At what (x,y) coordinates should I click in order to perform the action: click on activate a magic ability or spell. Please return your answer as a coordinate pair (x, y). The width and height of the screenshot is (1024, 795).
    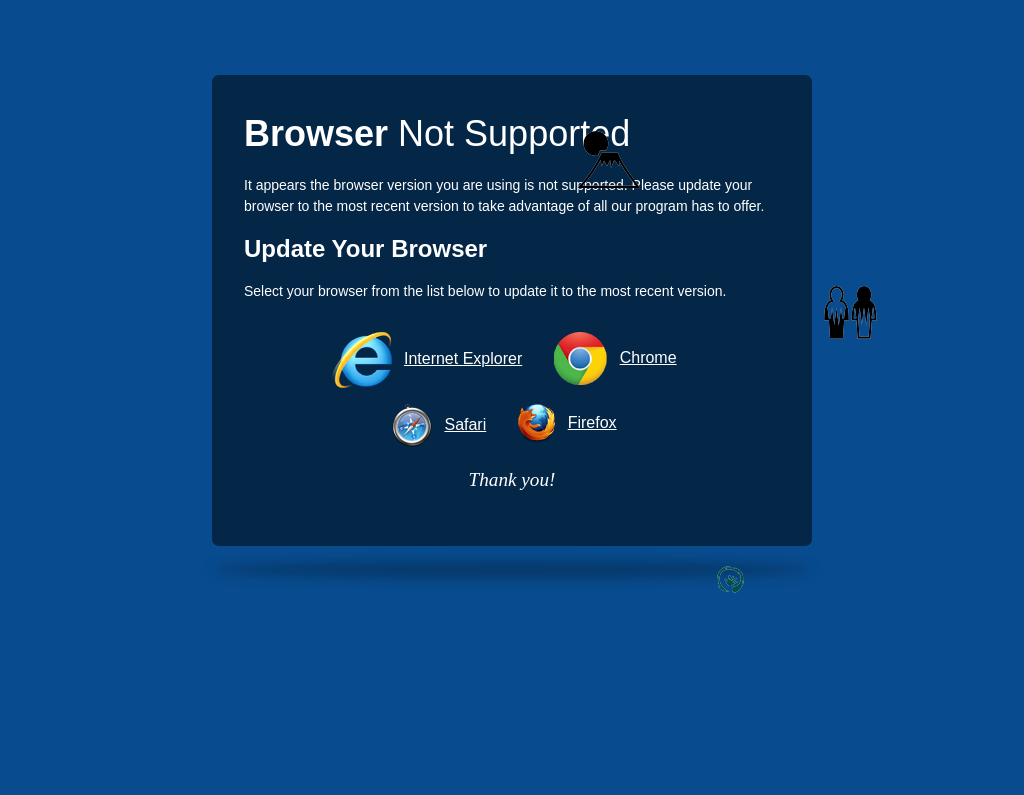
    Looking at the image, I should click on (730, 579).